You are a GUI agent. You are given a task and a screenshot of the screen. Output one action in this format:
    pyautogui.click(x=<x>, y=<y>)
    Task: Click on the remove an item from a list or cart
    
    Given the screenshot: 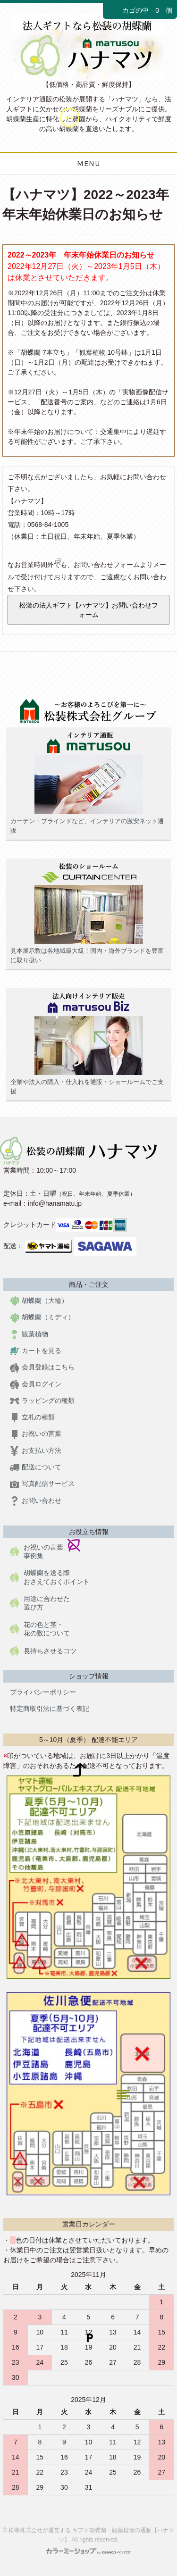 What is the action you would take?
    pyautogui.click(x=69, y=117)
    